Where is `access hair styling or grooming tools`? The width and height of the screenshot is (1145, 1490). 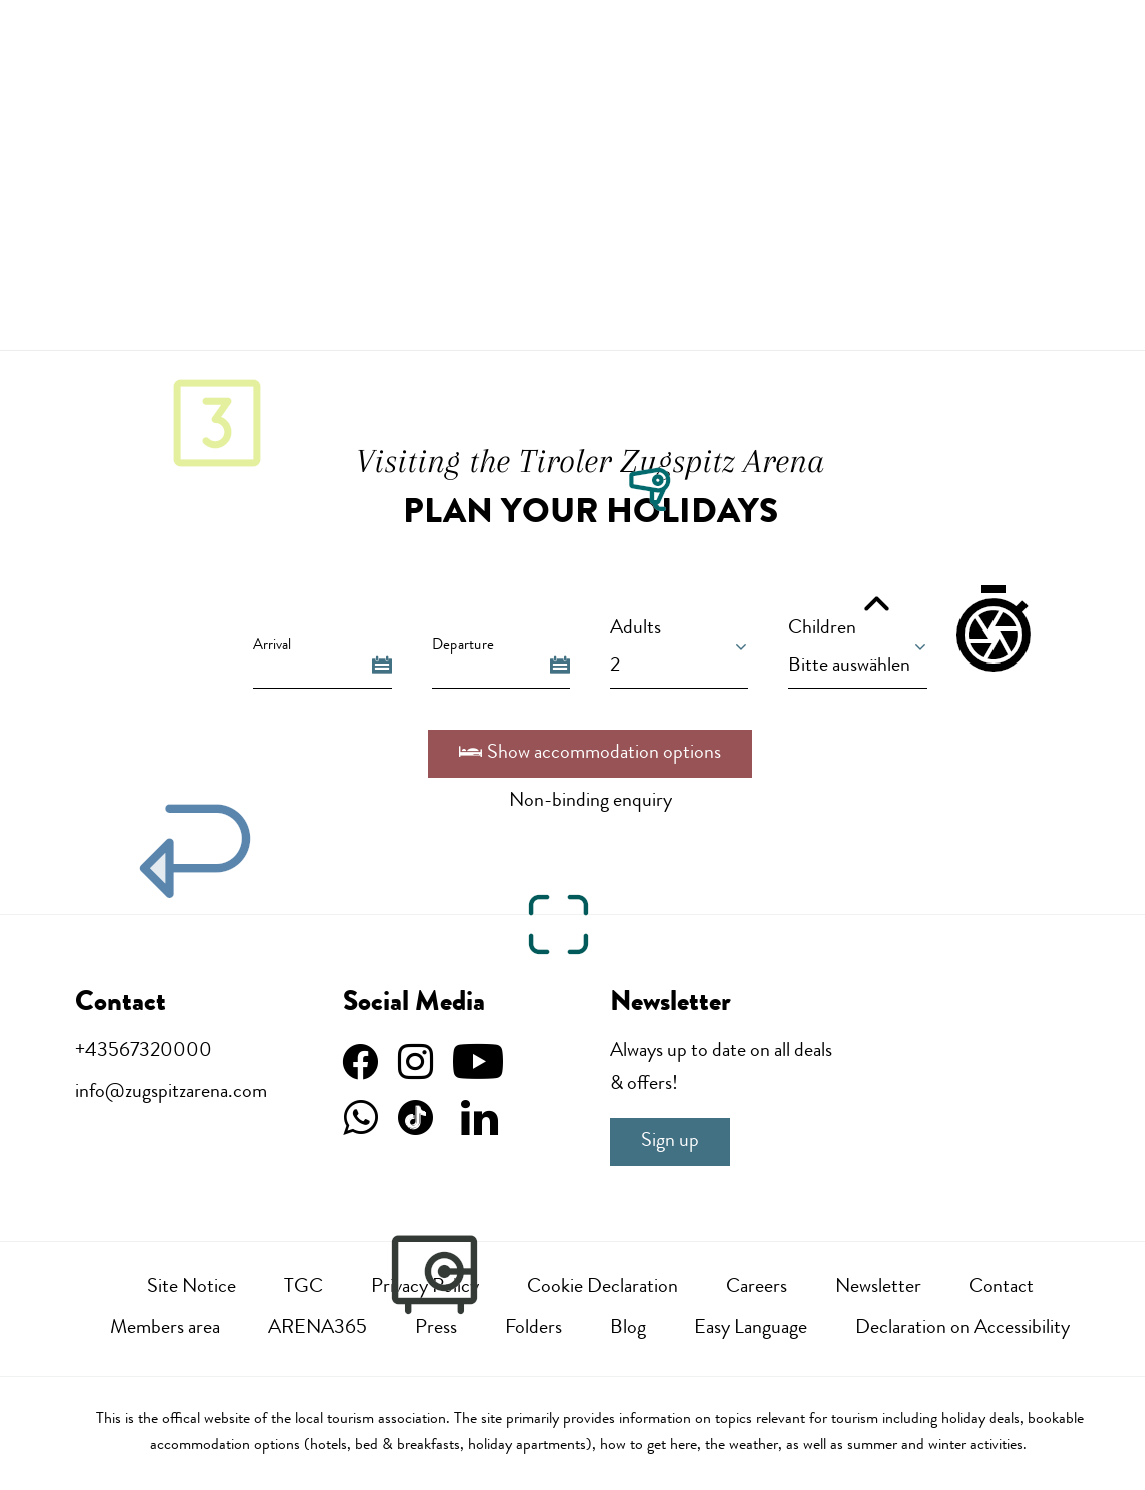 access hair styling or grooming tools is located at coordinates (650, 487).